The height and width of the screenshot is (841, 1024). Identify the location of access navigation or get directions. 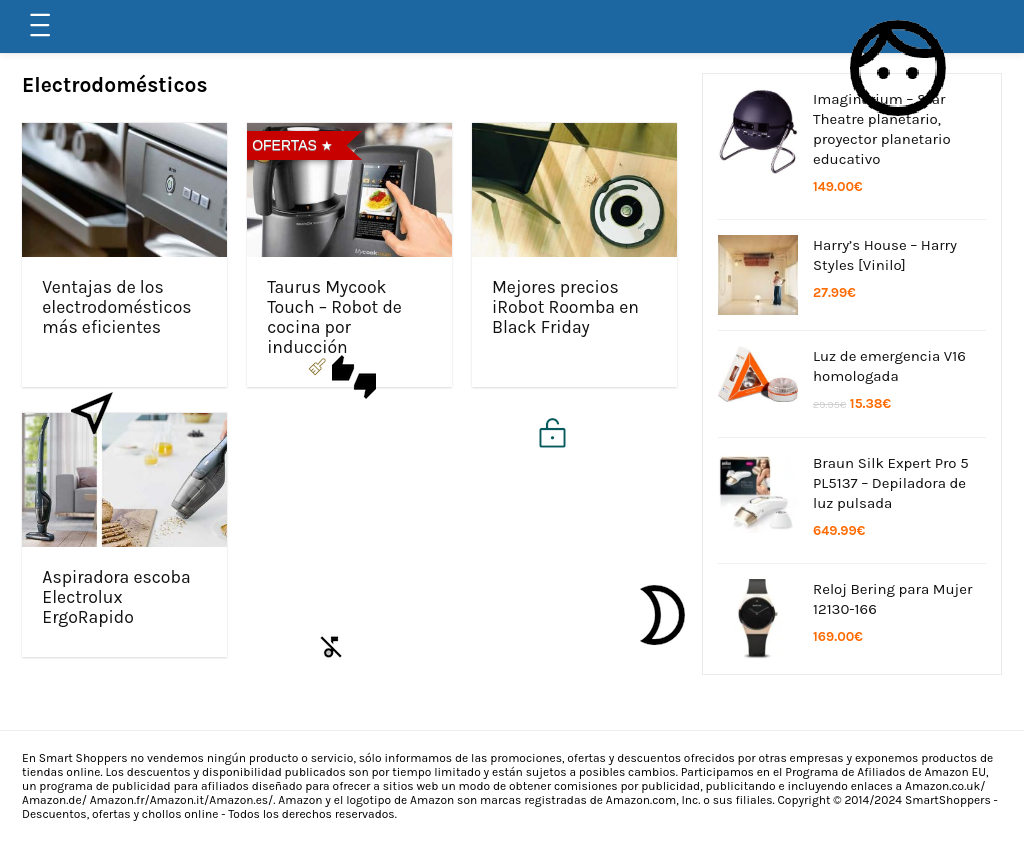
(92, 413).